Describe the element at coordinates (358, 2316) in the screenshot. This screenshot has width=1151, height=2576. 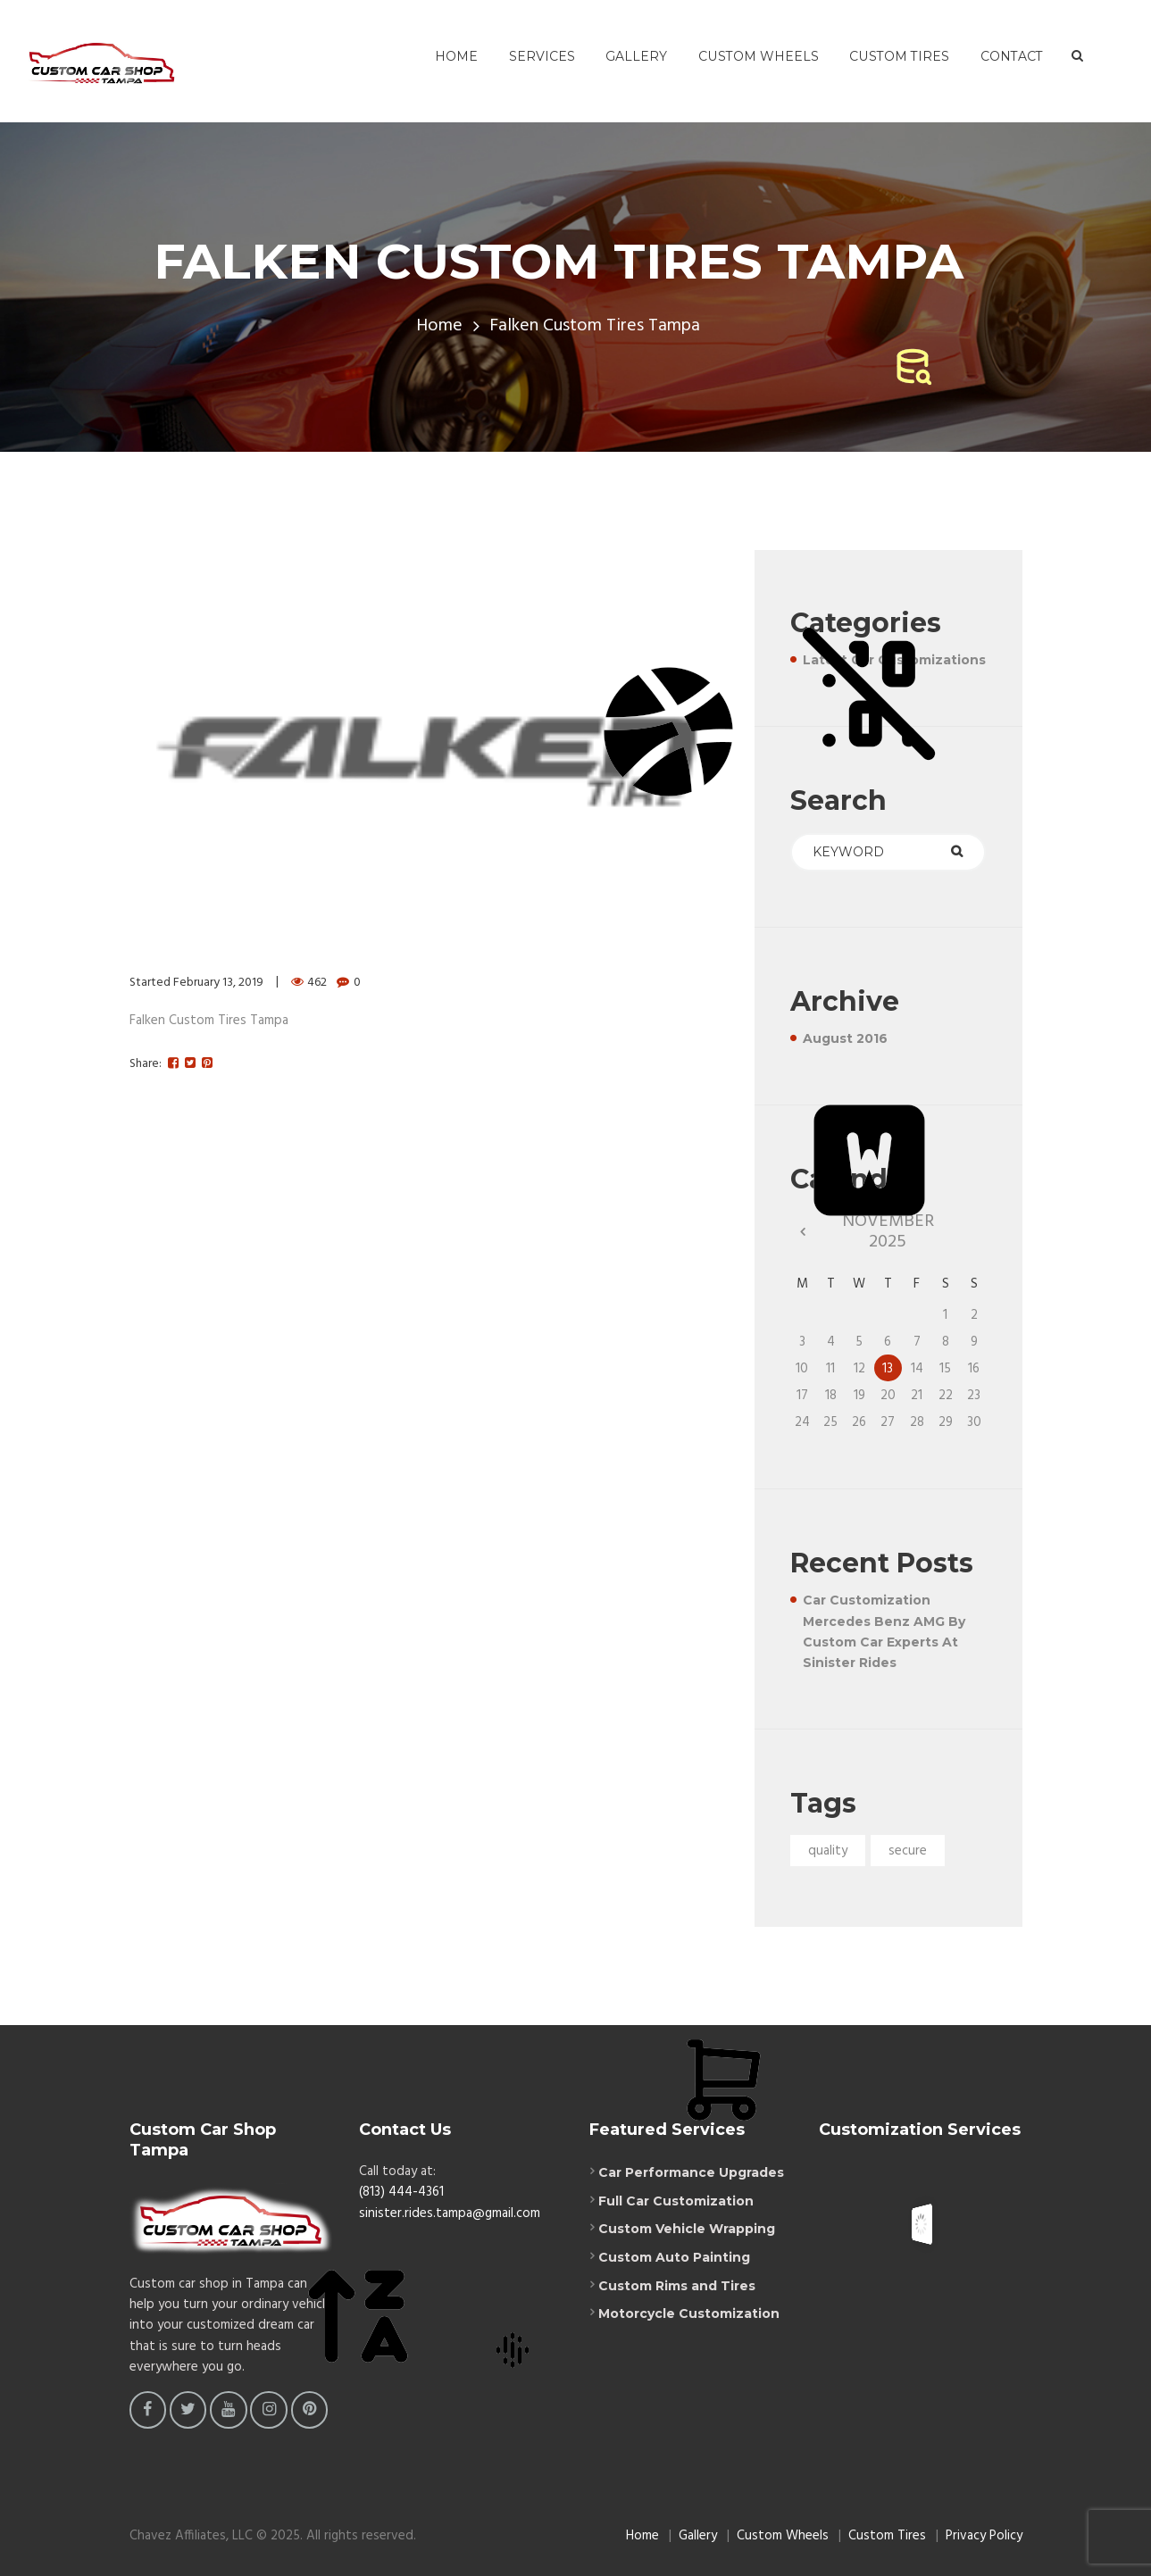
I see `sort list alphabetically from Z to A` at that location.